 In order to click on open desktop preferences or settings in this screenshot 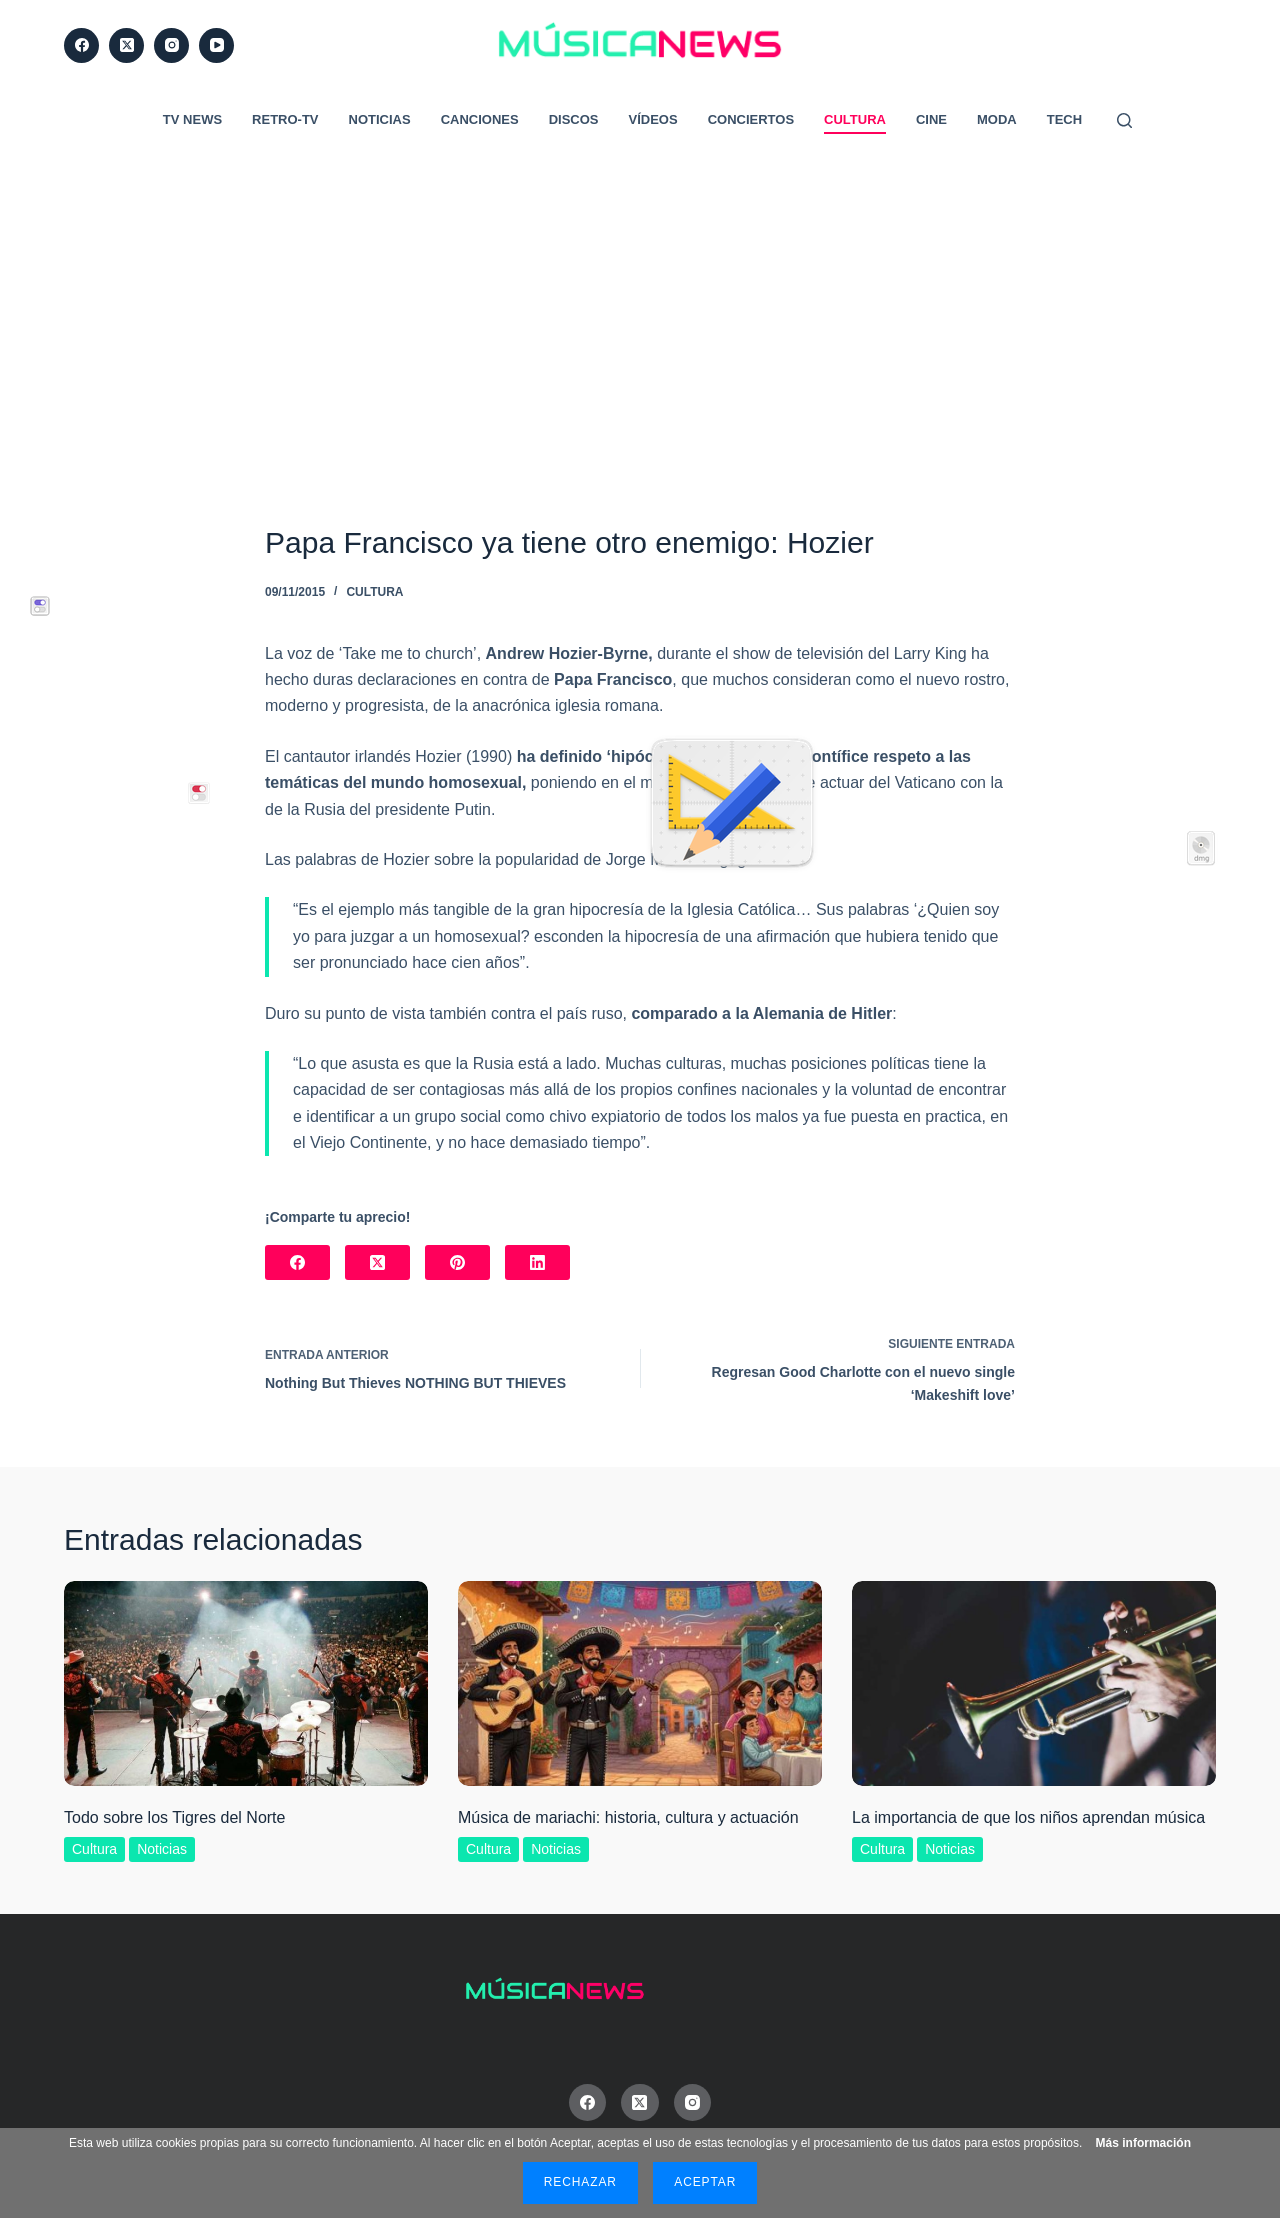, I will do `click(40, 606)`.